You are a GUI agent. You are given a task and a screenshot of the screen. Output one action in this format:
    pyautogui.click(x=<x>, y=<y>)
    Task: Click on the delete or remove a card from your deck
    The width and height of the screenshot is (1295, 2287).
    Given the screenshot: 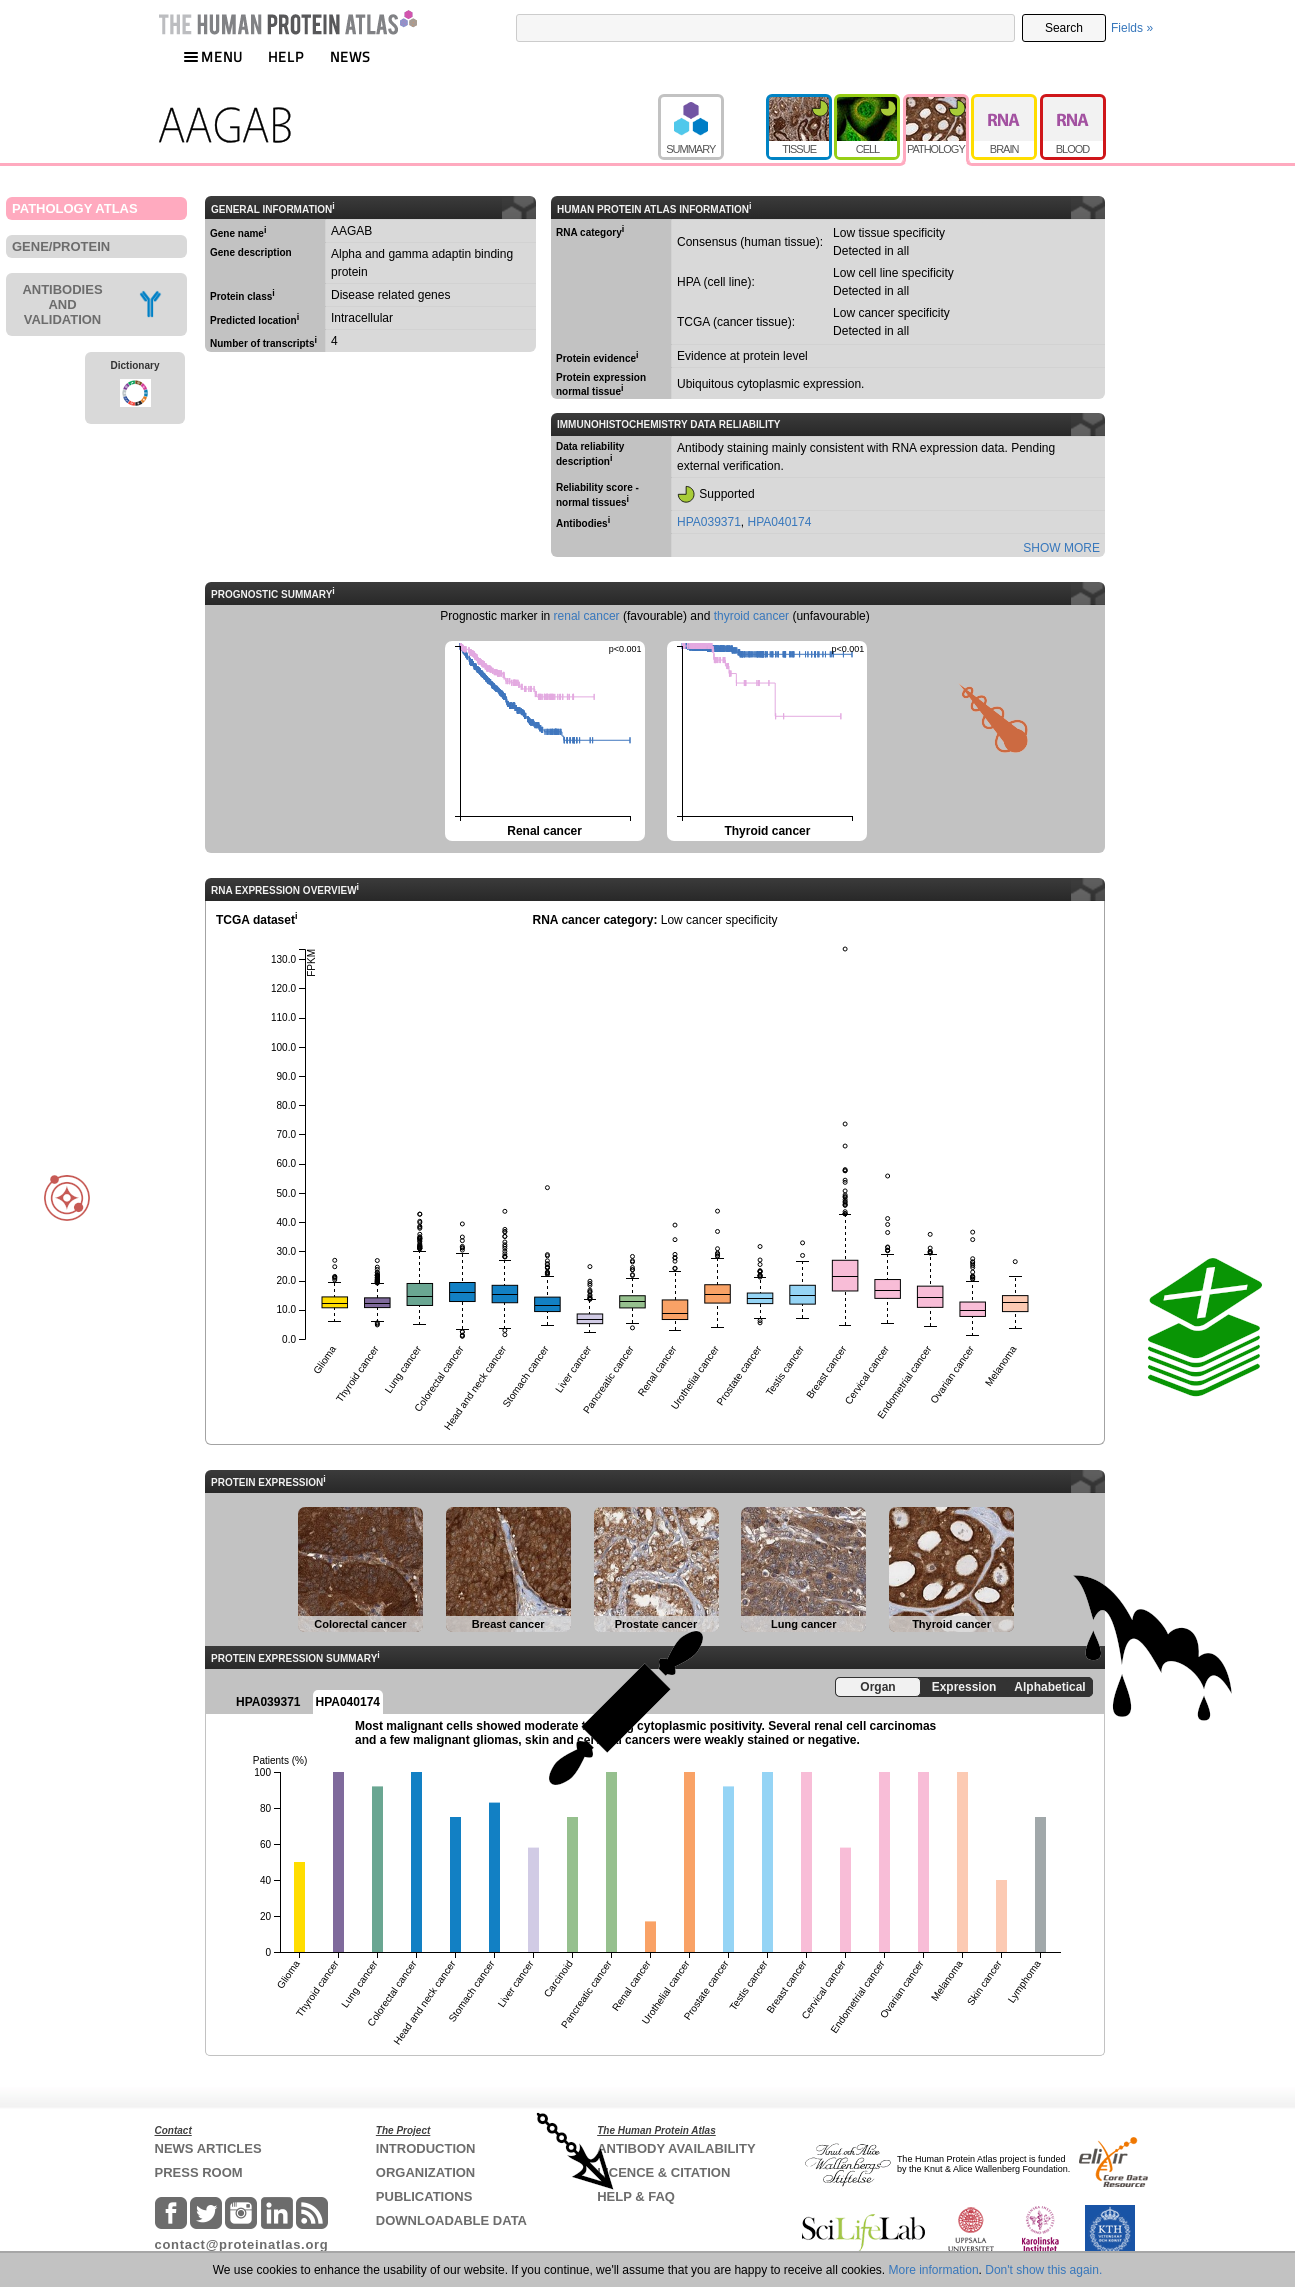 What is the action you would take?
    pyautogui.click(x=1205, y=1320)
    